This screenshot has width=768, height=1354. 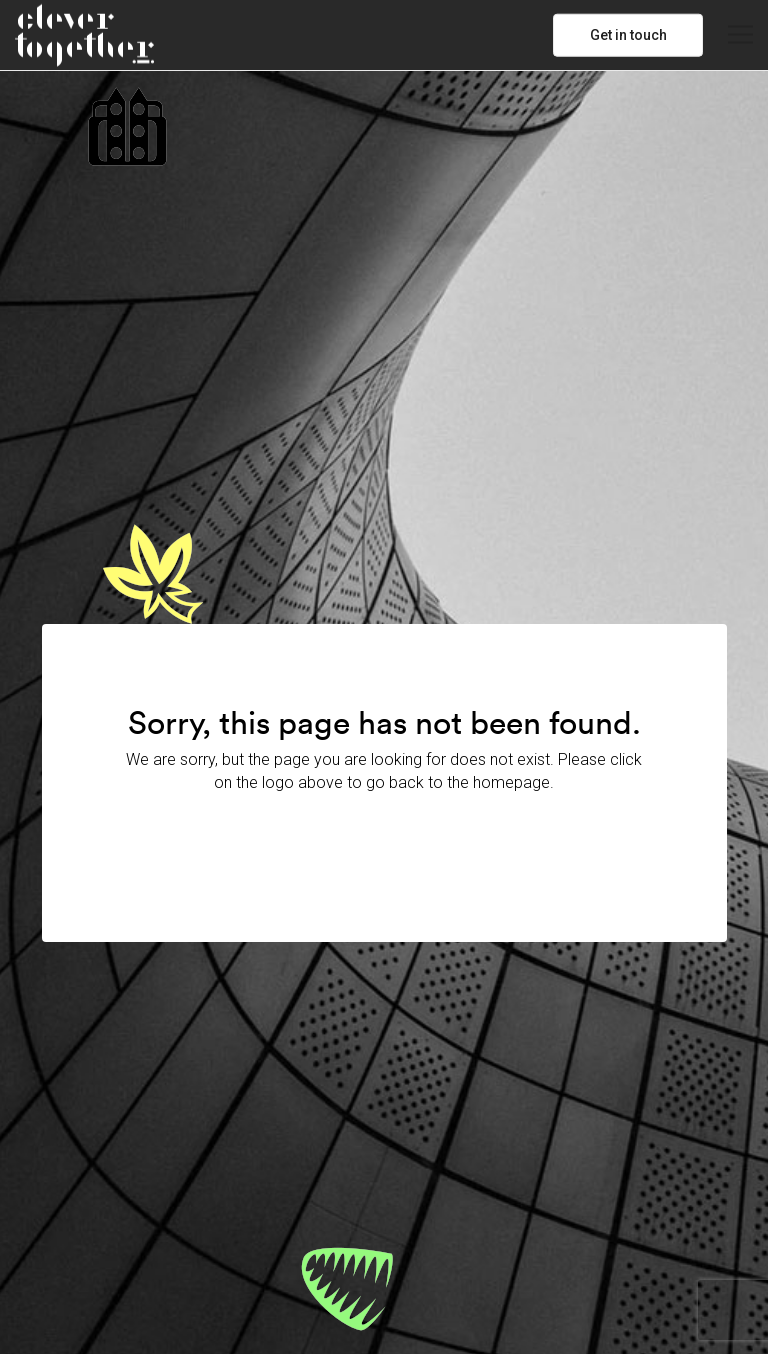 I want to click on select a monster or creature type in a game, so click(x=347, y=1287).